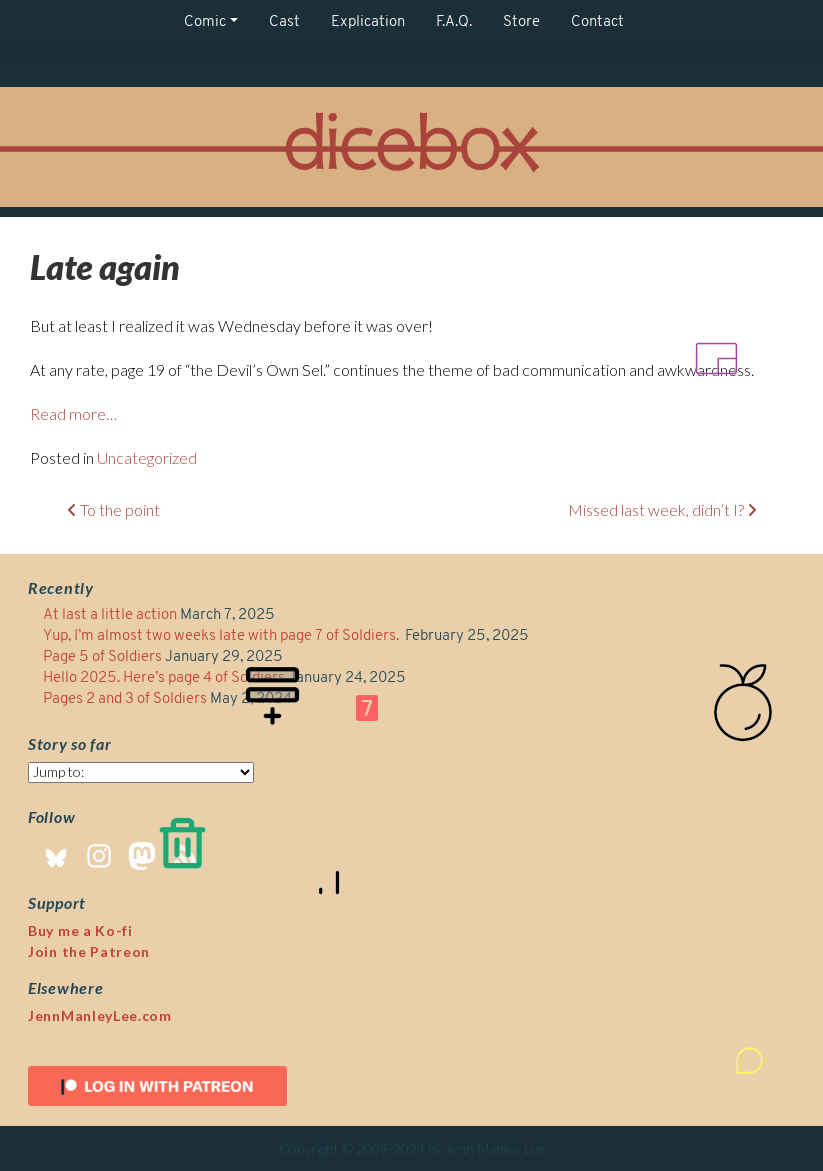  Describe the element at coordinates (716, 358) in the screenshot. I see `enable picture-in-picture mode` at that location.